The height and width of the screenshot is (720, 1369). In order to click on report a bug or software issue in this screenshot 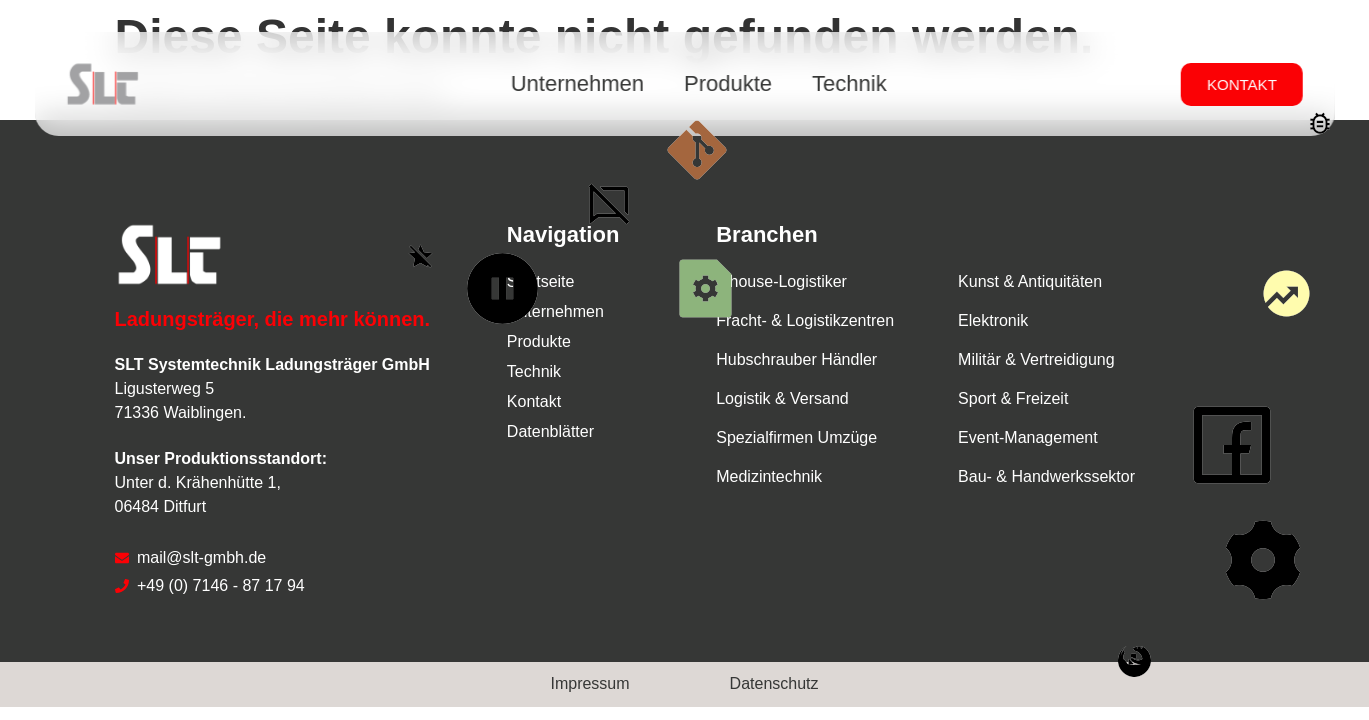, I will do `click(1320, 123)`.